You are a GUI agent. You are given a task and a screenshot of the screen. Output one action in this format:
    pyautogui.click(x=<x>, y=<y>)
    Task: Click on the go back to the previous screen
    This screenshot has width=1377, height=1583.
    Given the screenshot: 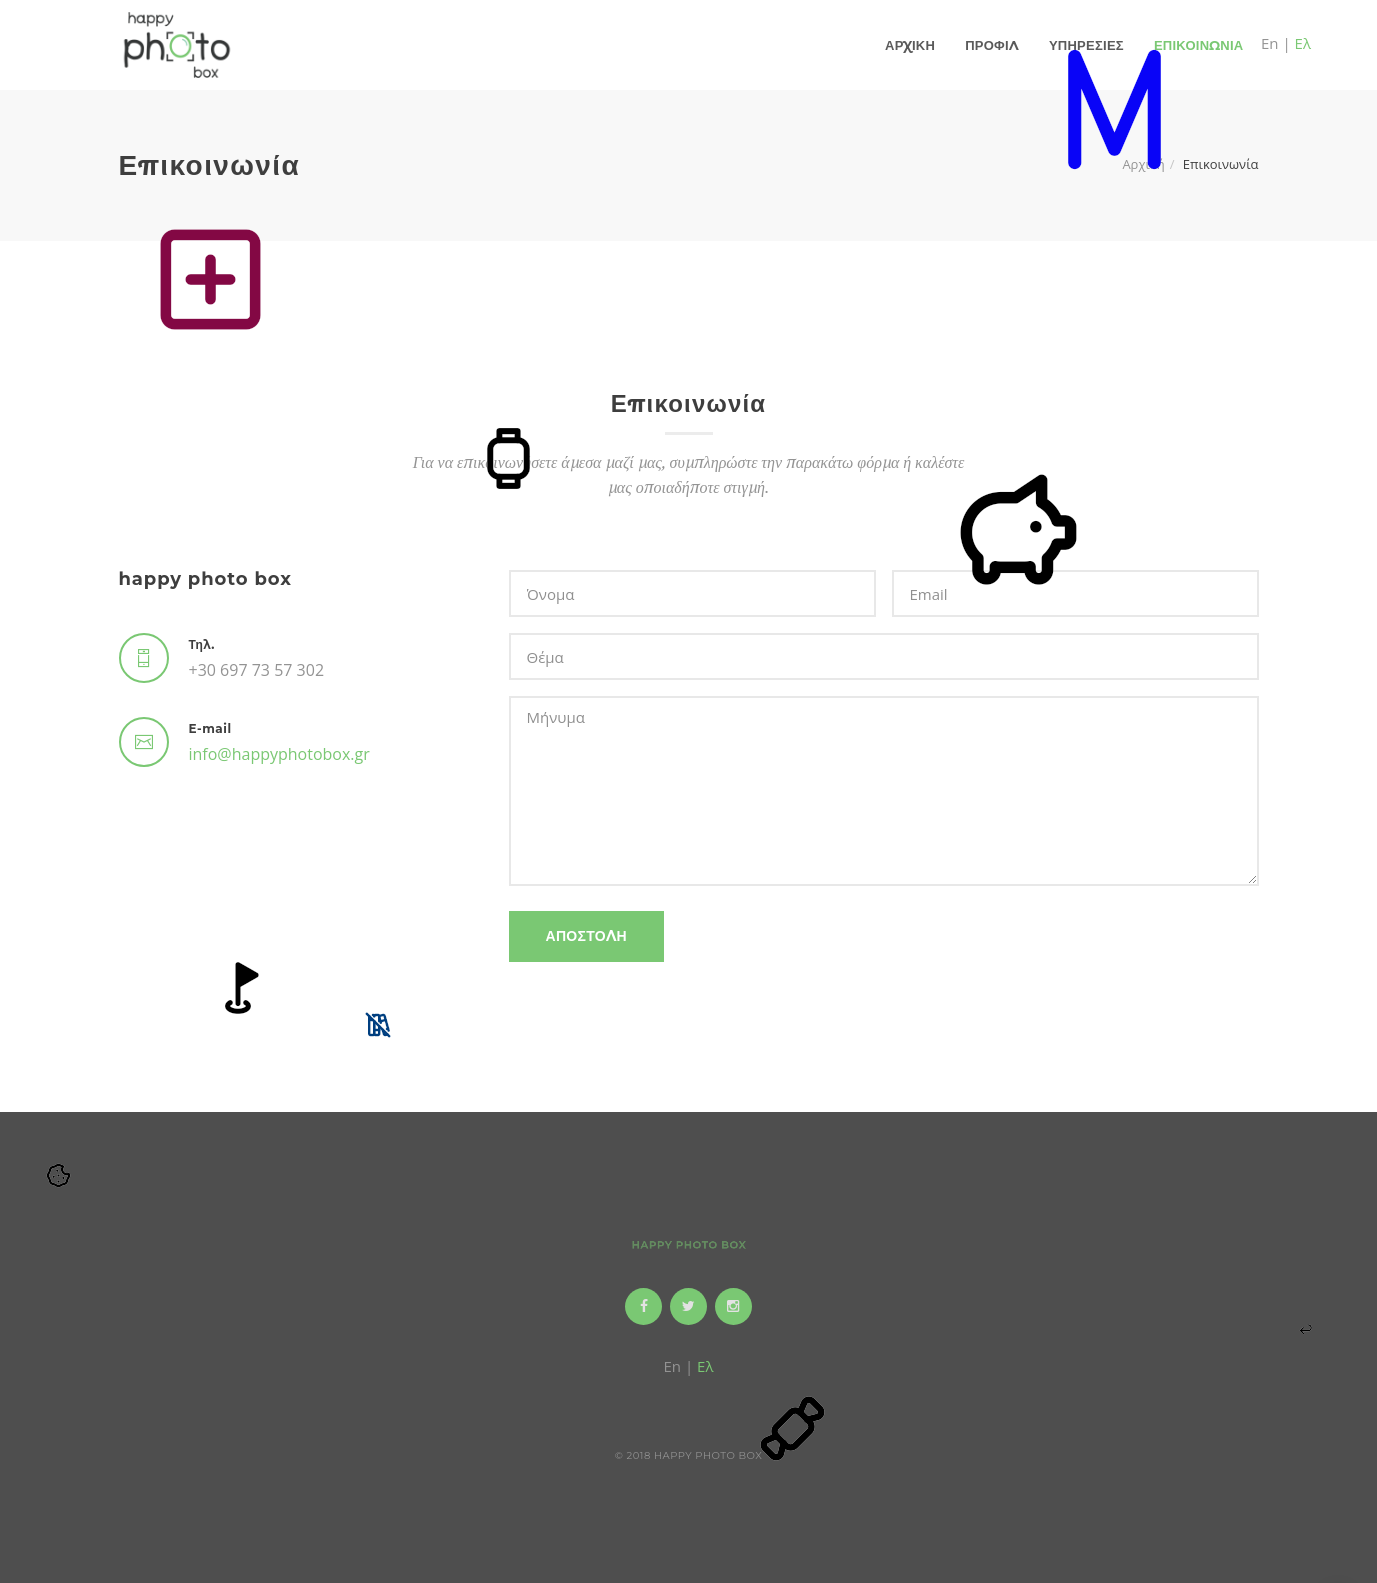 What is the action you would take?
    pyautogui.click(x=1305, y=1328)
    